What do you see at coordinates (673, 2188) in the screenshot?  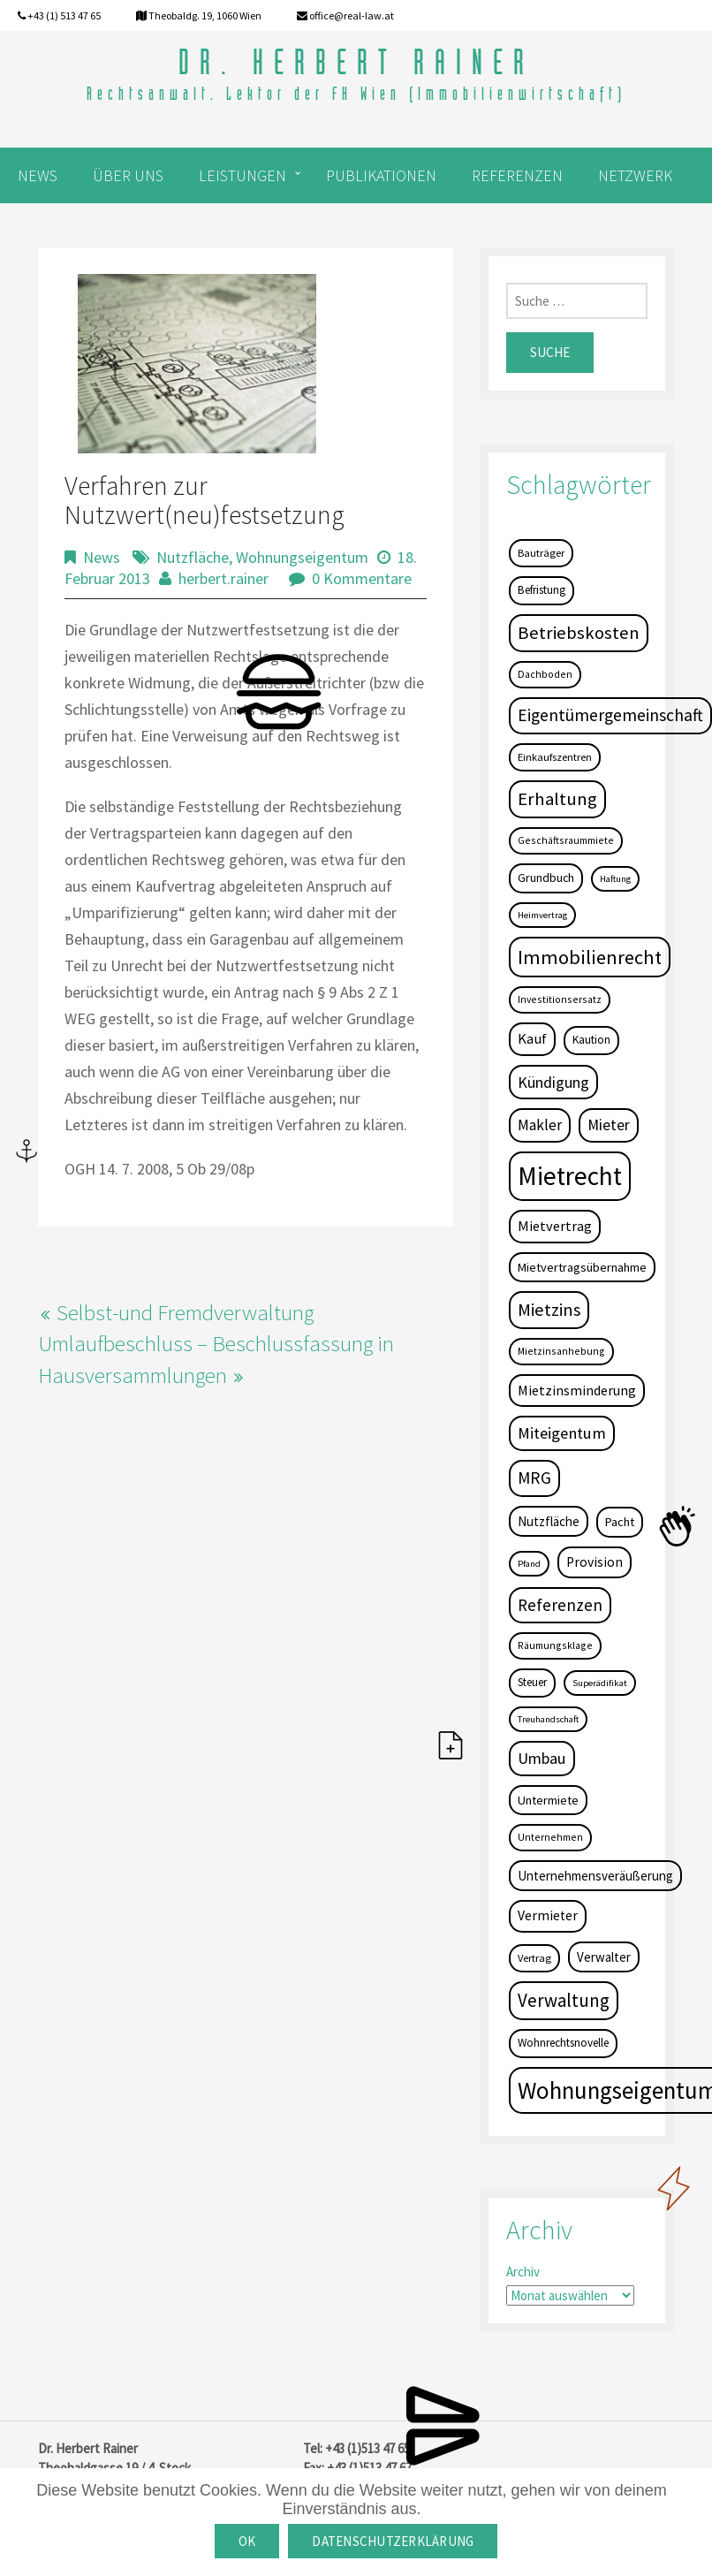 I see `indicates fast or instant action` at bounding box center [673, 2188].